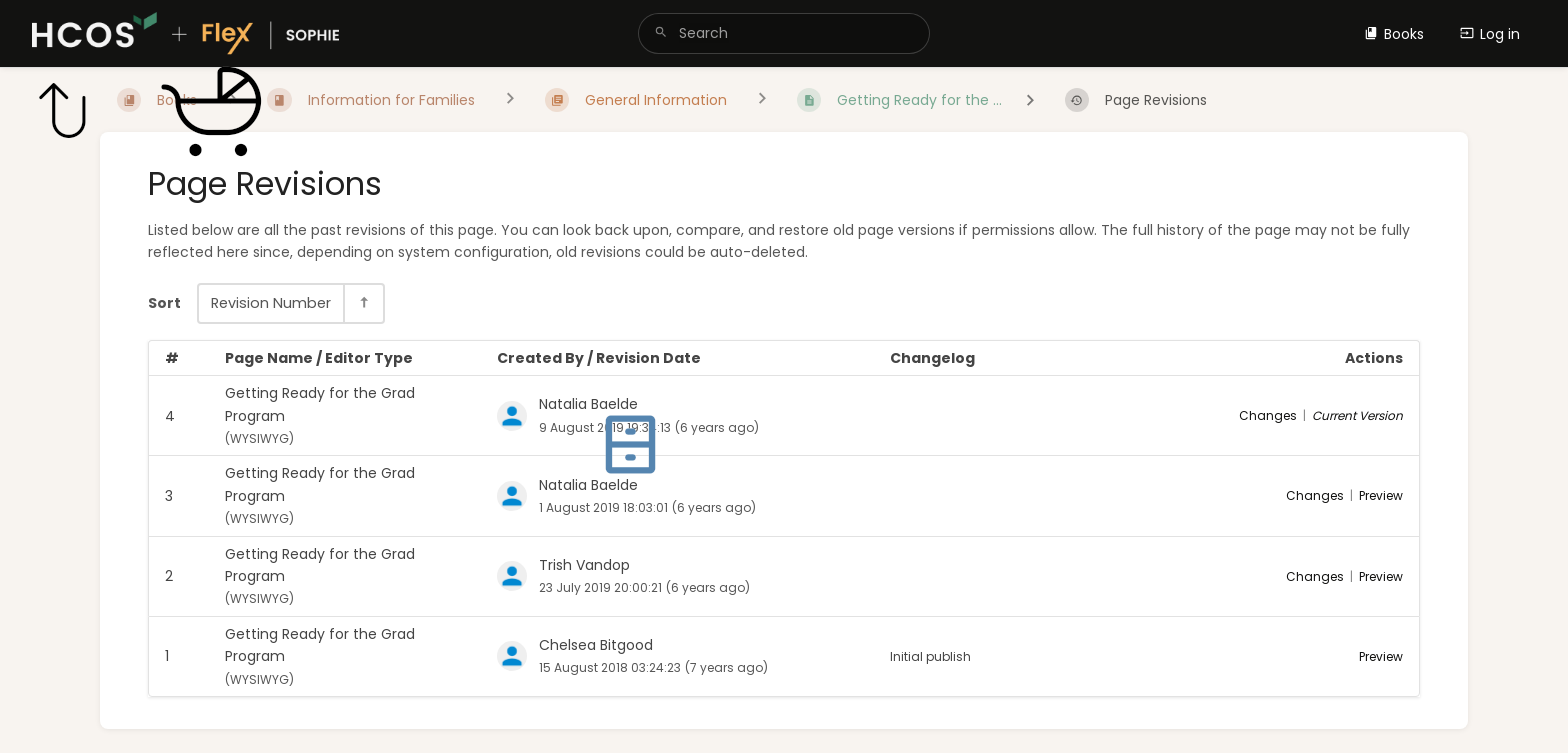 Image resolution: width=1568 pixels, height=753 pixels. I want to click on browse furniture or home decor items, so click(630, 444).